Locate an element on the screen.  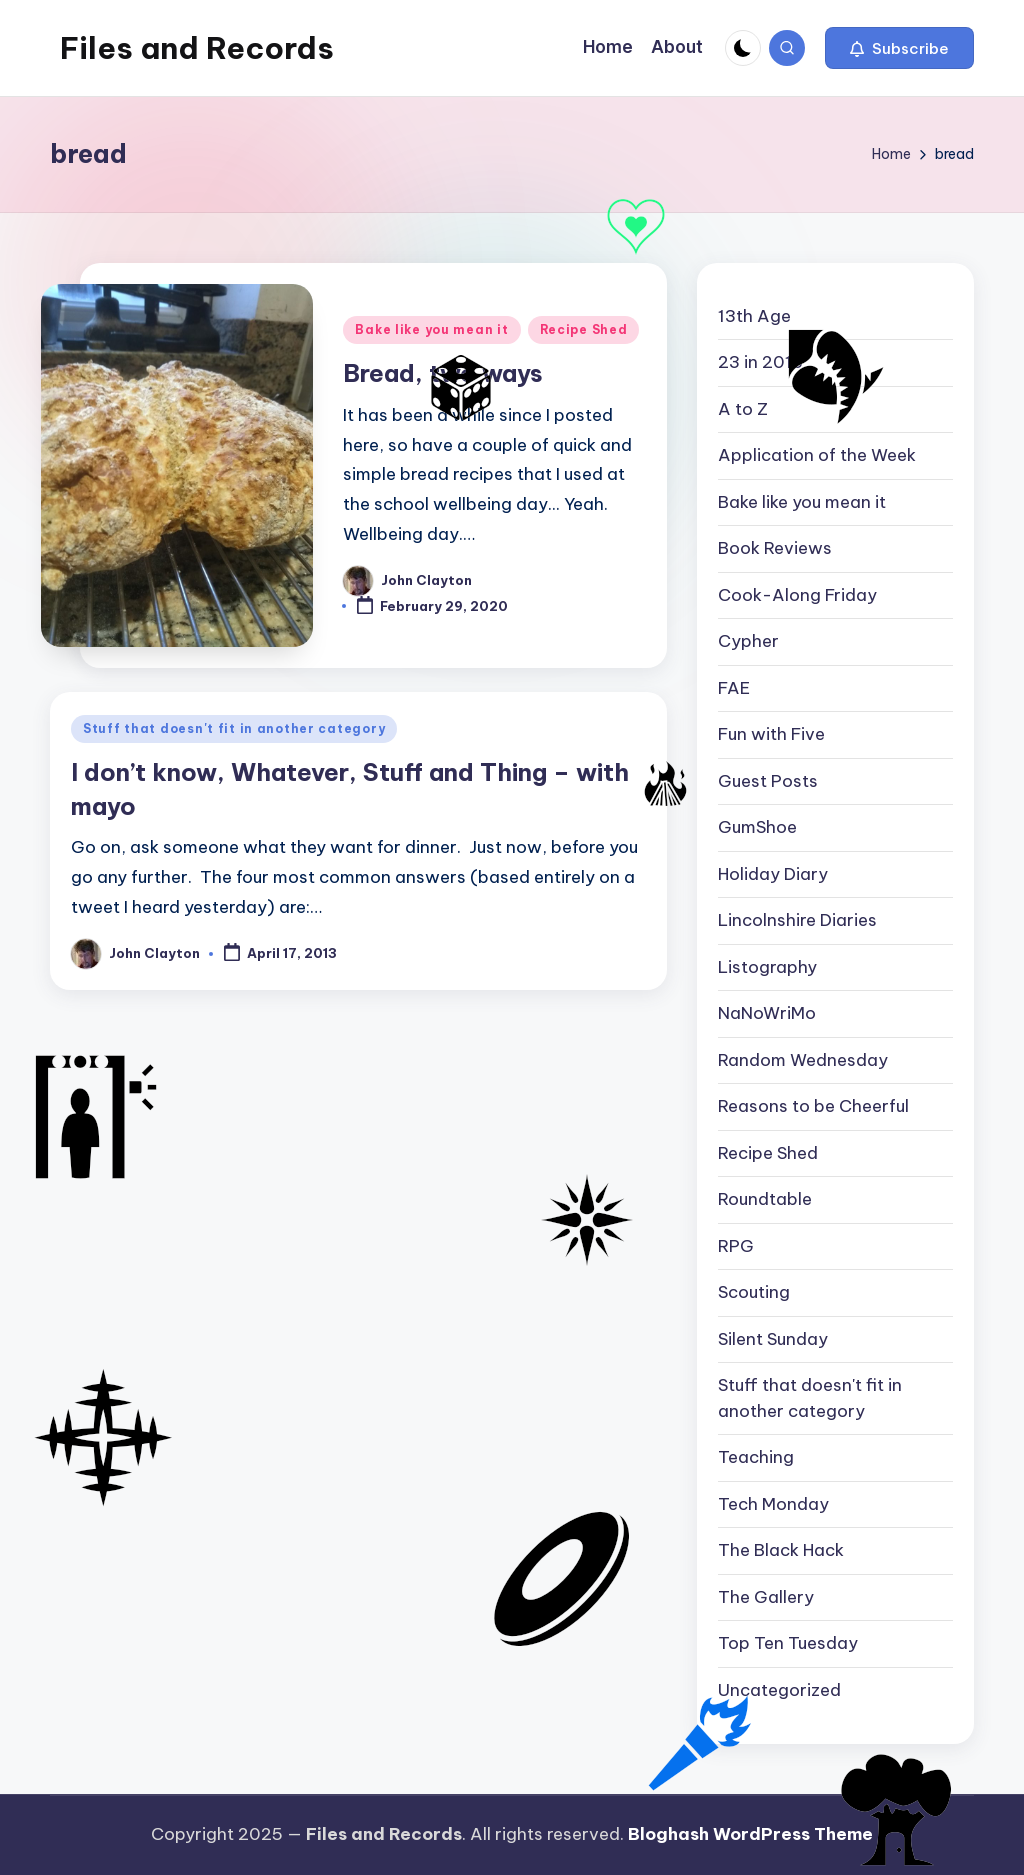
security checkpoint or metal detector gate is located at coordinates (93, 1117).